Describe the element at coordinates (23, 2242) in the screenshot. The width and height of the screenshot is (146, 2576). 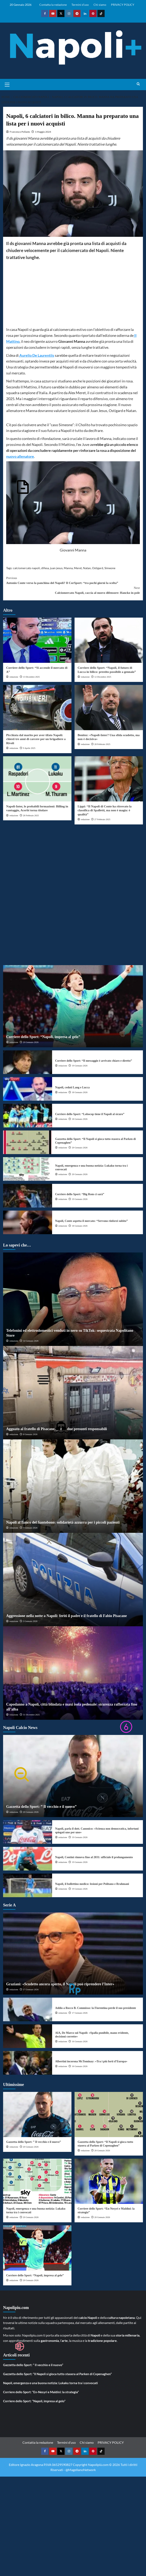
I see `insert square root symbol` at that location.